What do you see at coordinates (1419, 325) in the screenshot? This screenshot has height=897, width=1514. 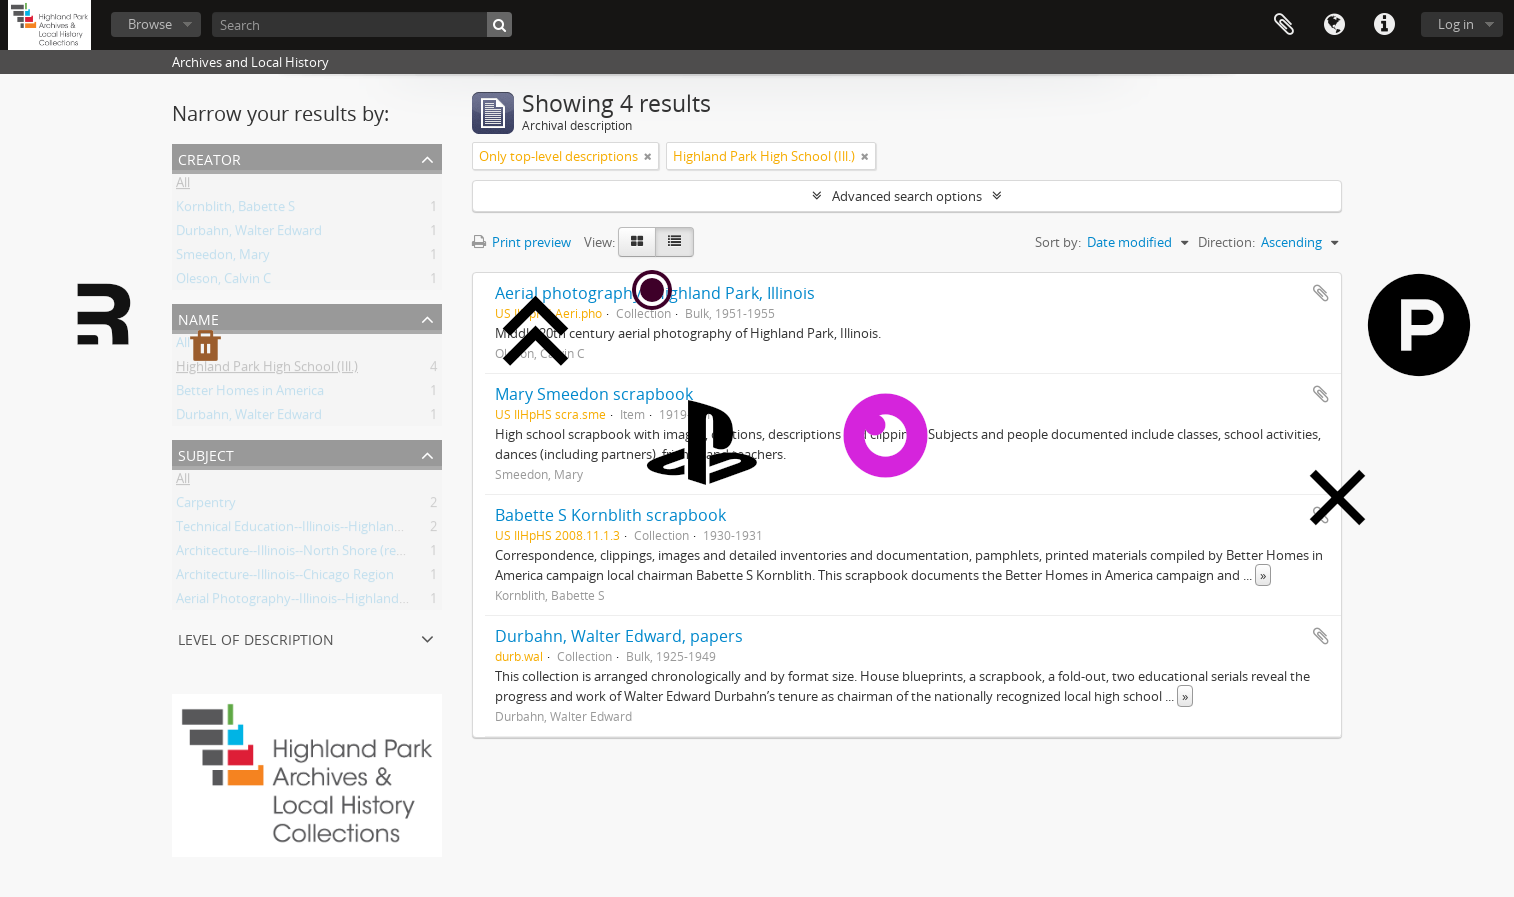 I see `visit product hunt website or app` at bounding box center [1419, 325].